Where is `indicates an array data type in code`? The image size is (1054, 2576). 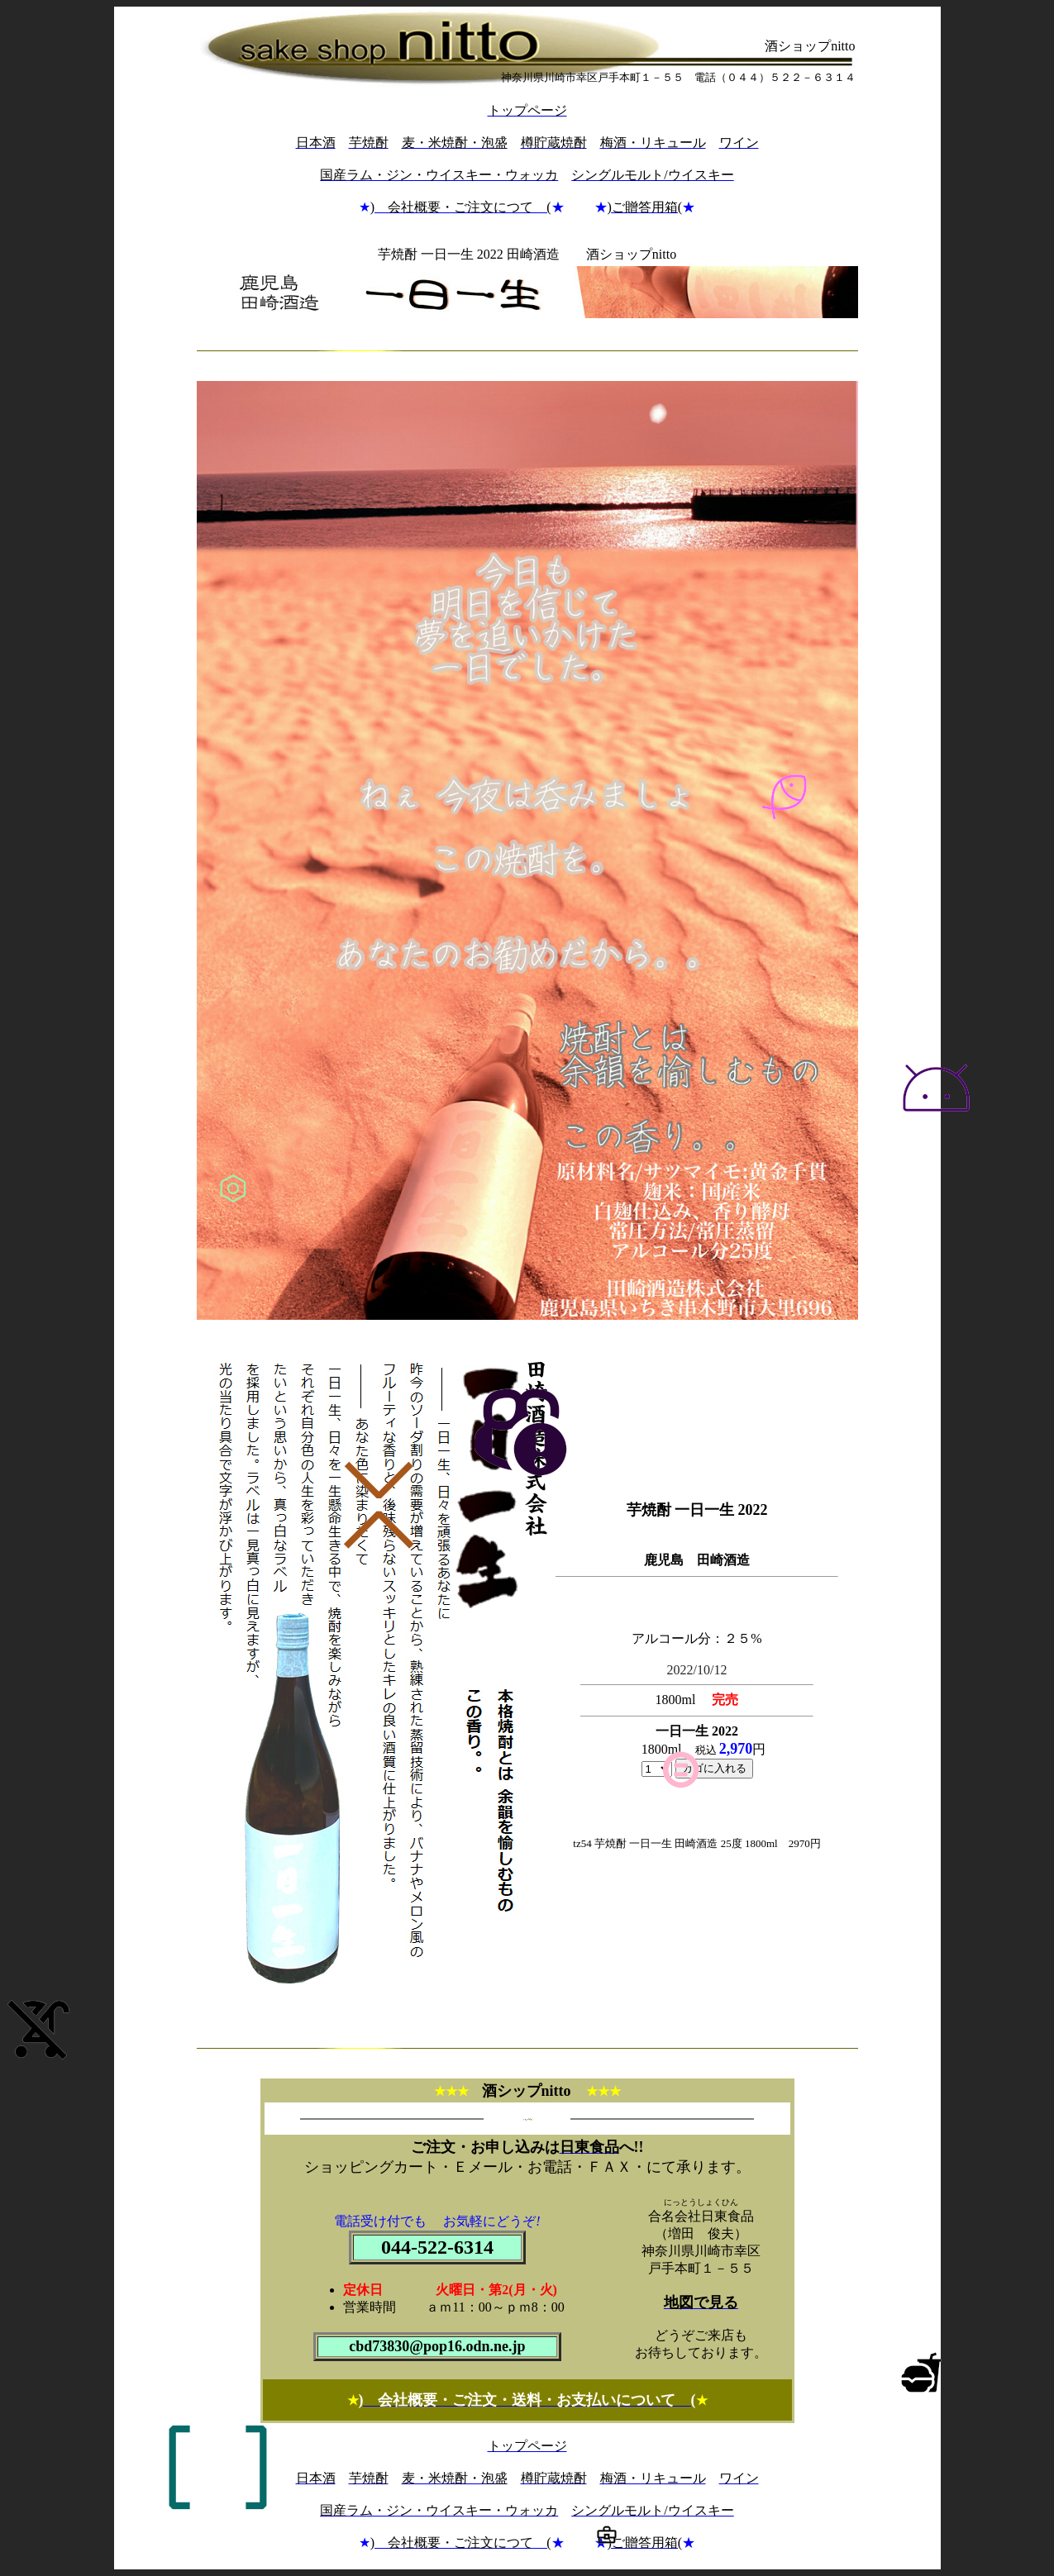 indicates an array data type in code is located at coordinates (217, 2467).